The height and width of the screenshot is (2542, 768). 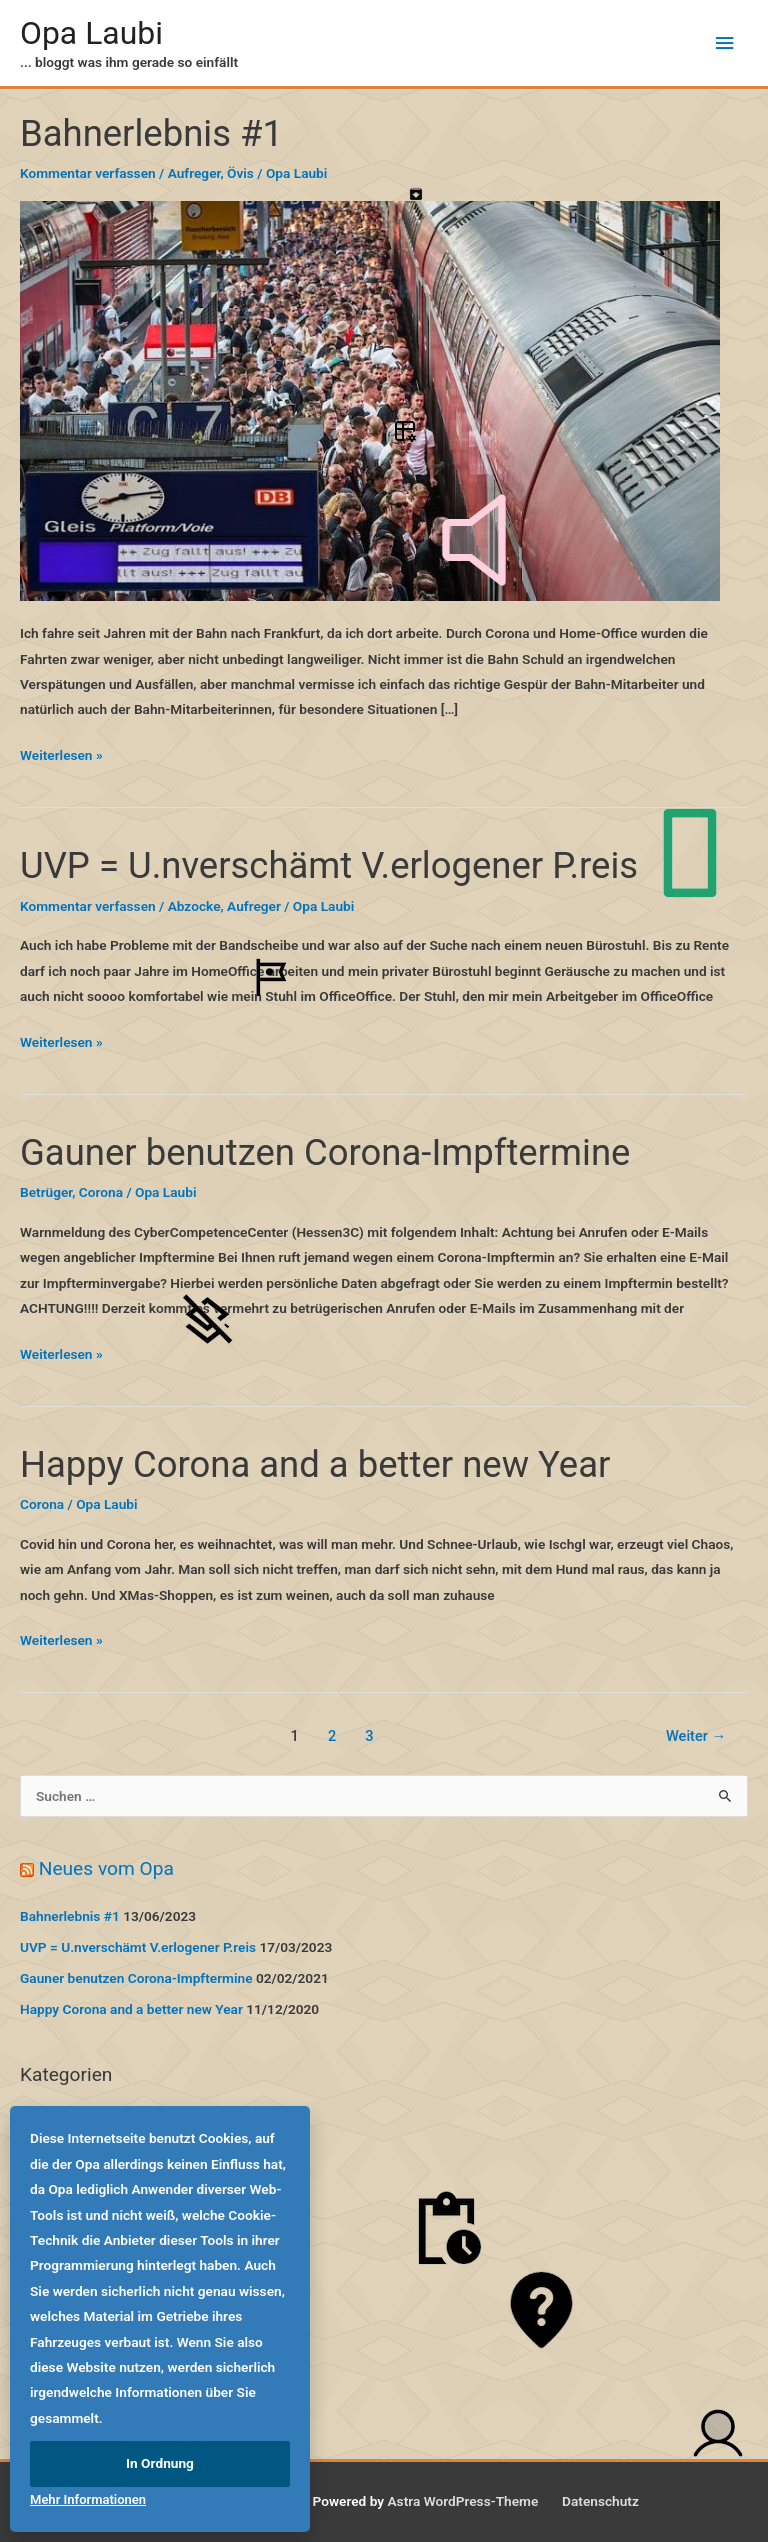 What do you see at coordinates (690, 853) in the screenshot?
I see `national geographic brand logo` at bounding box center [690, 853].